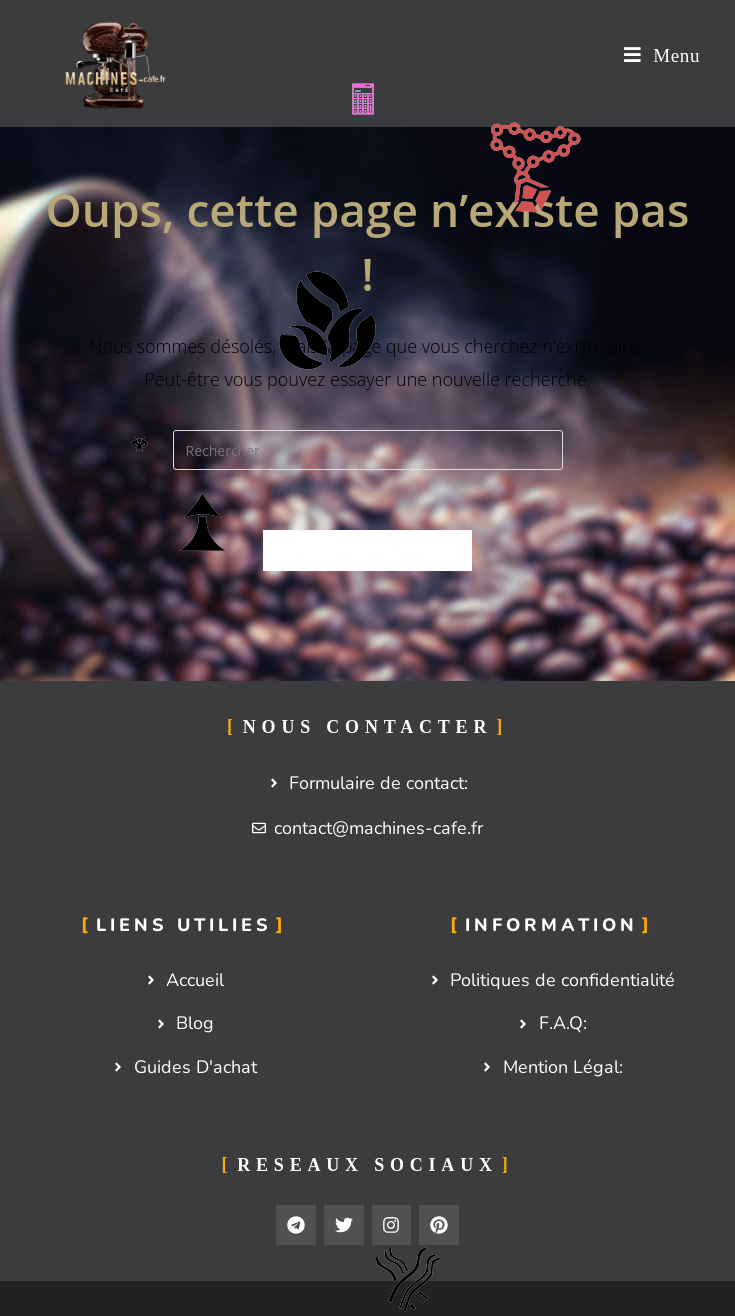 Image resolution: width=735 pixels, height=1316 pixels. I want to click on view growth metrics or progress, so click(202, 521).